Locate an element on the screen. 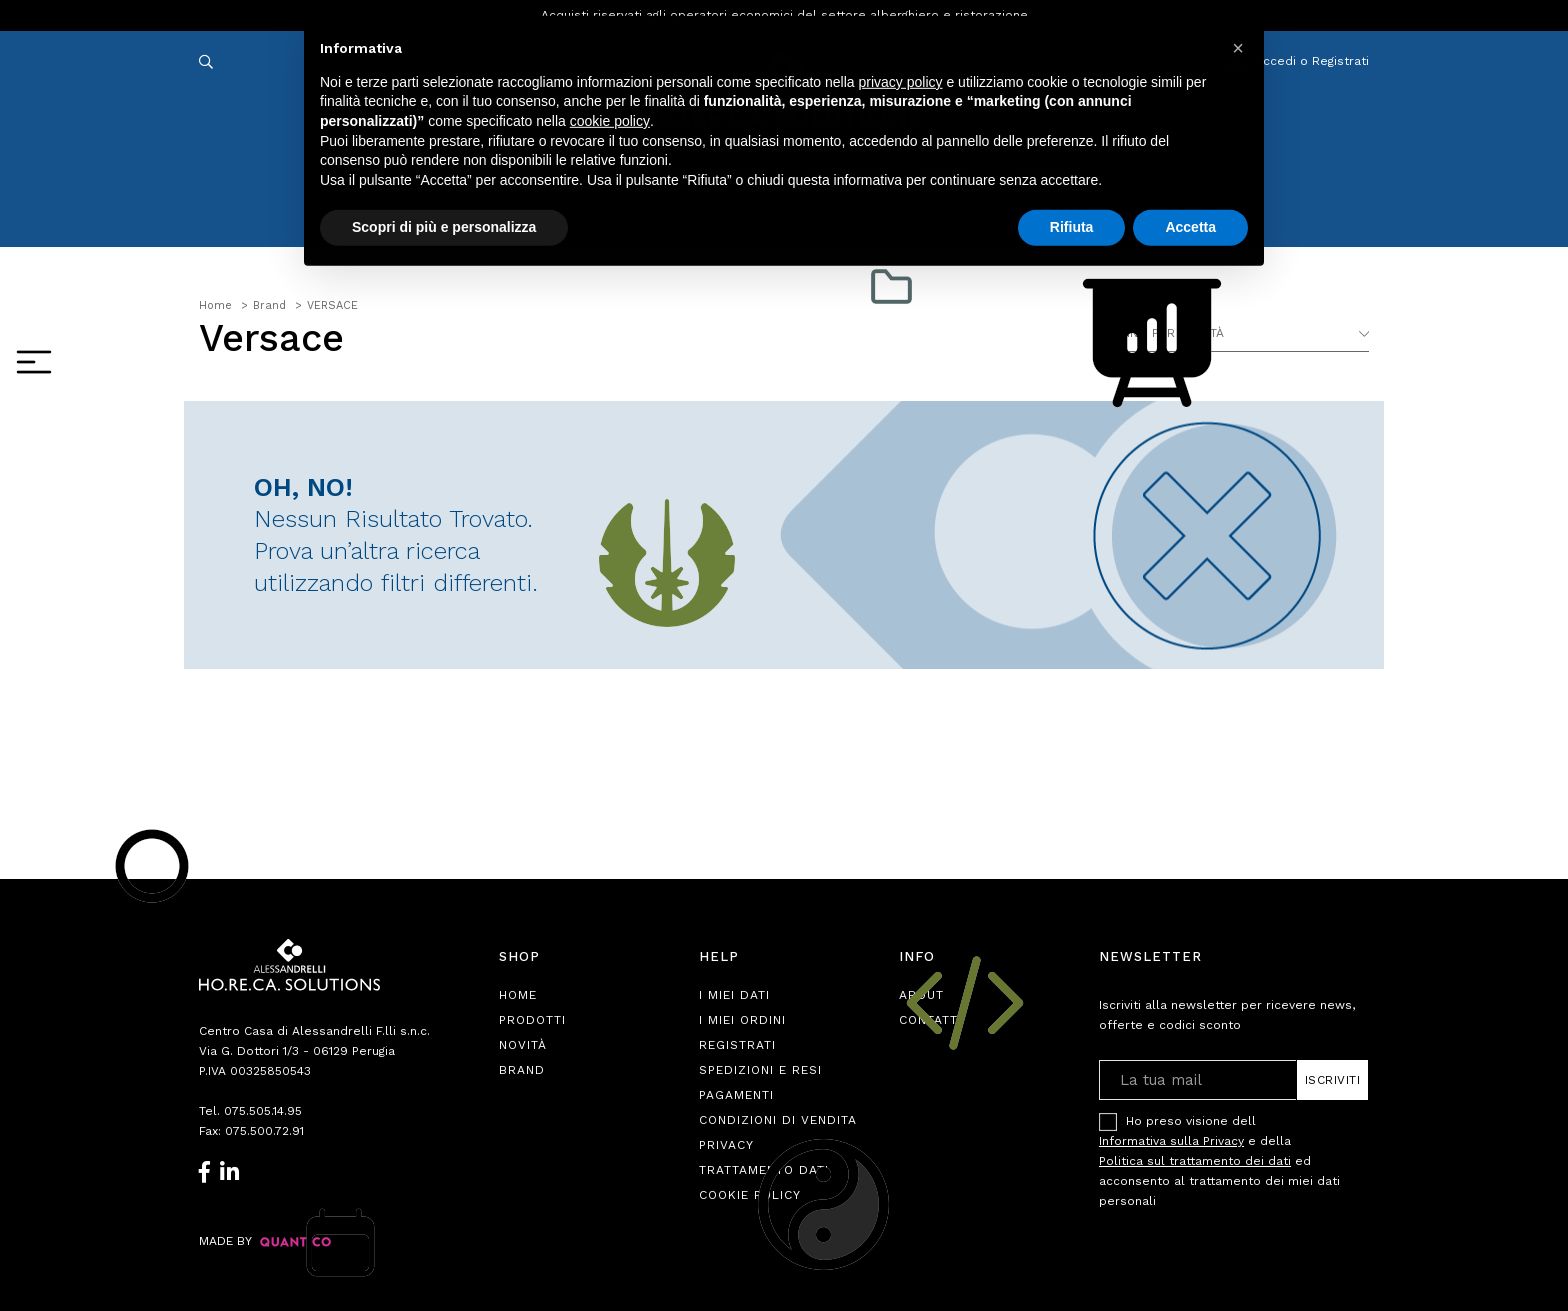  view or edit source code is located at coordinates (965, 1003).